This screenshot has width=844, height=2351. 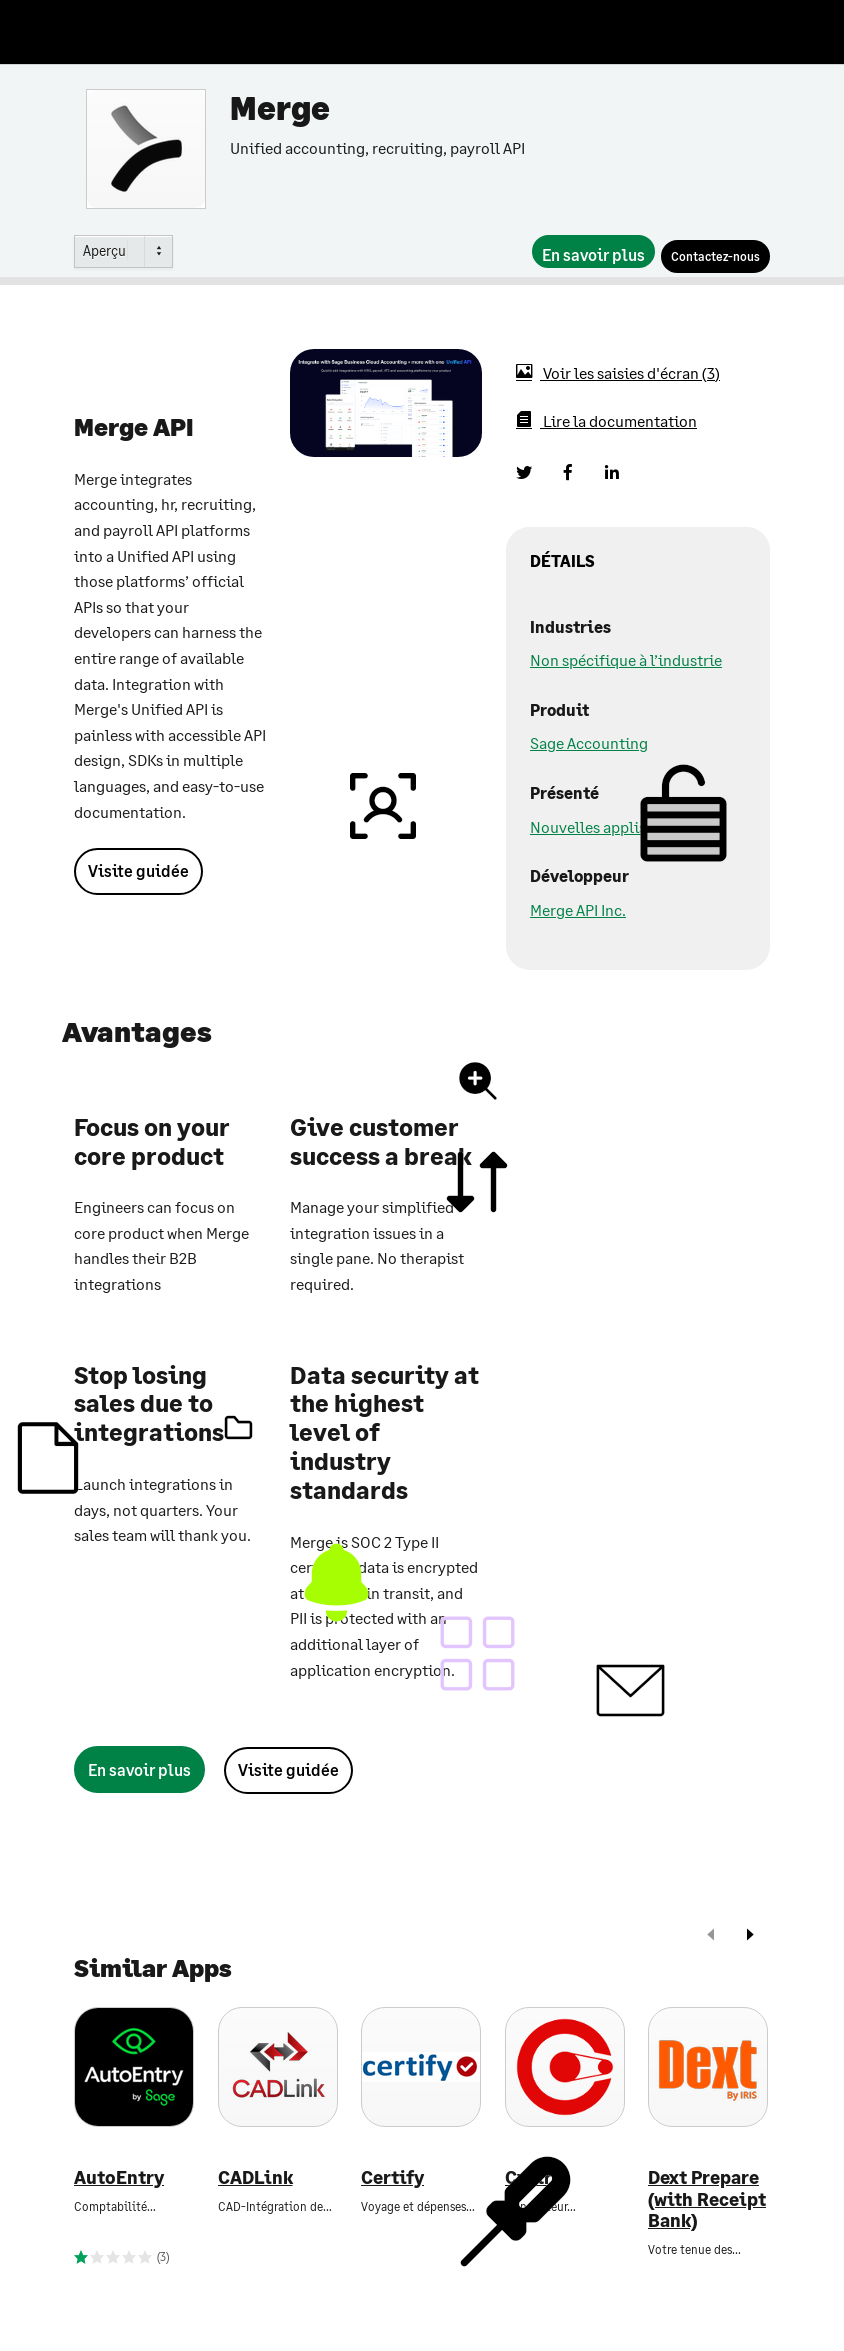 What do you see at coordinates (238, 1427) in the screenshot?
I see `open file folder` at bounding box center [238, 1427].